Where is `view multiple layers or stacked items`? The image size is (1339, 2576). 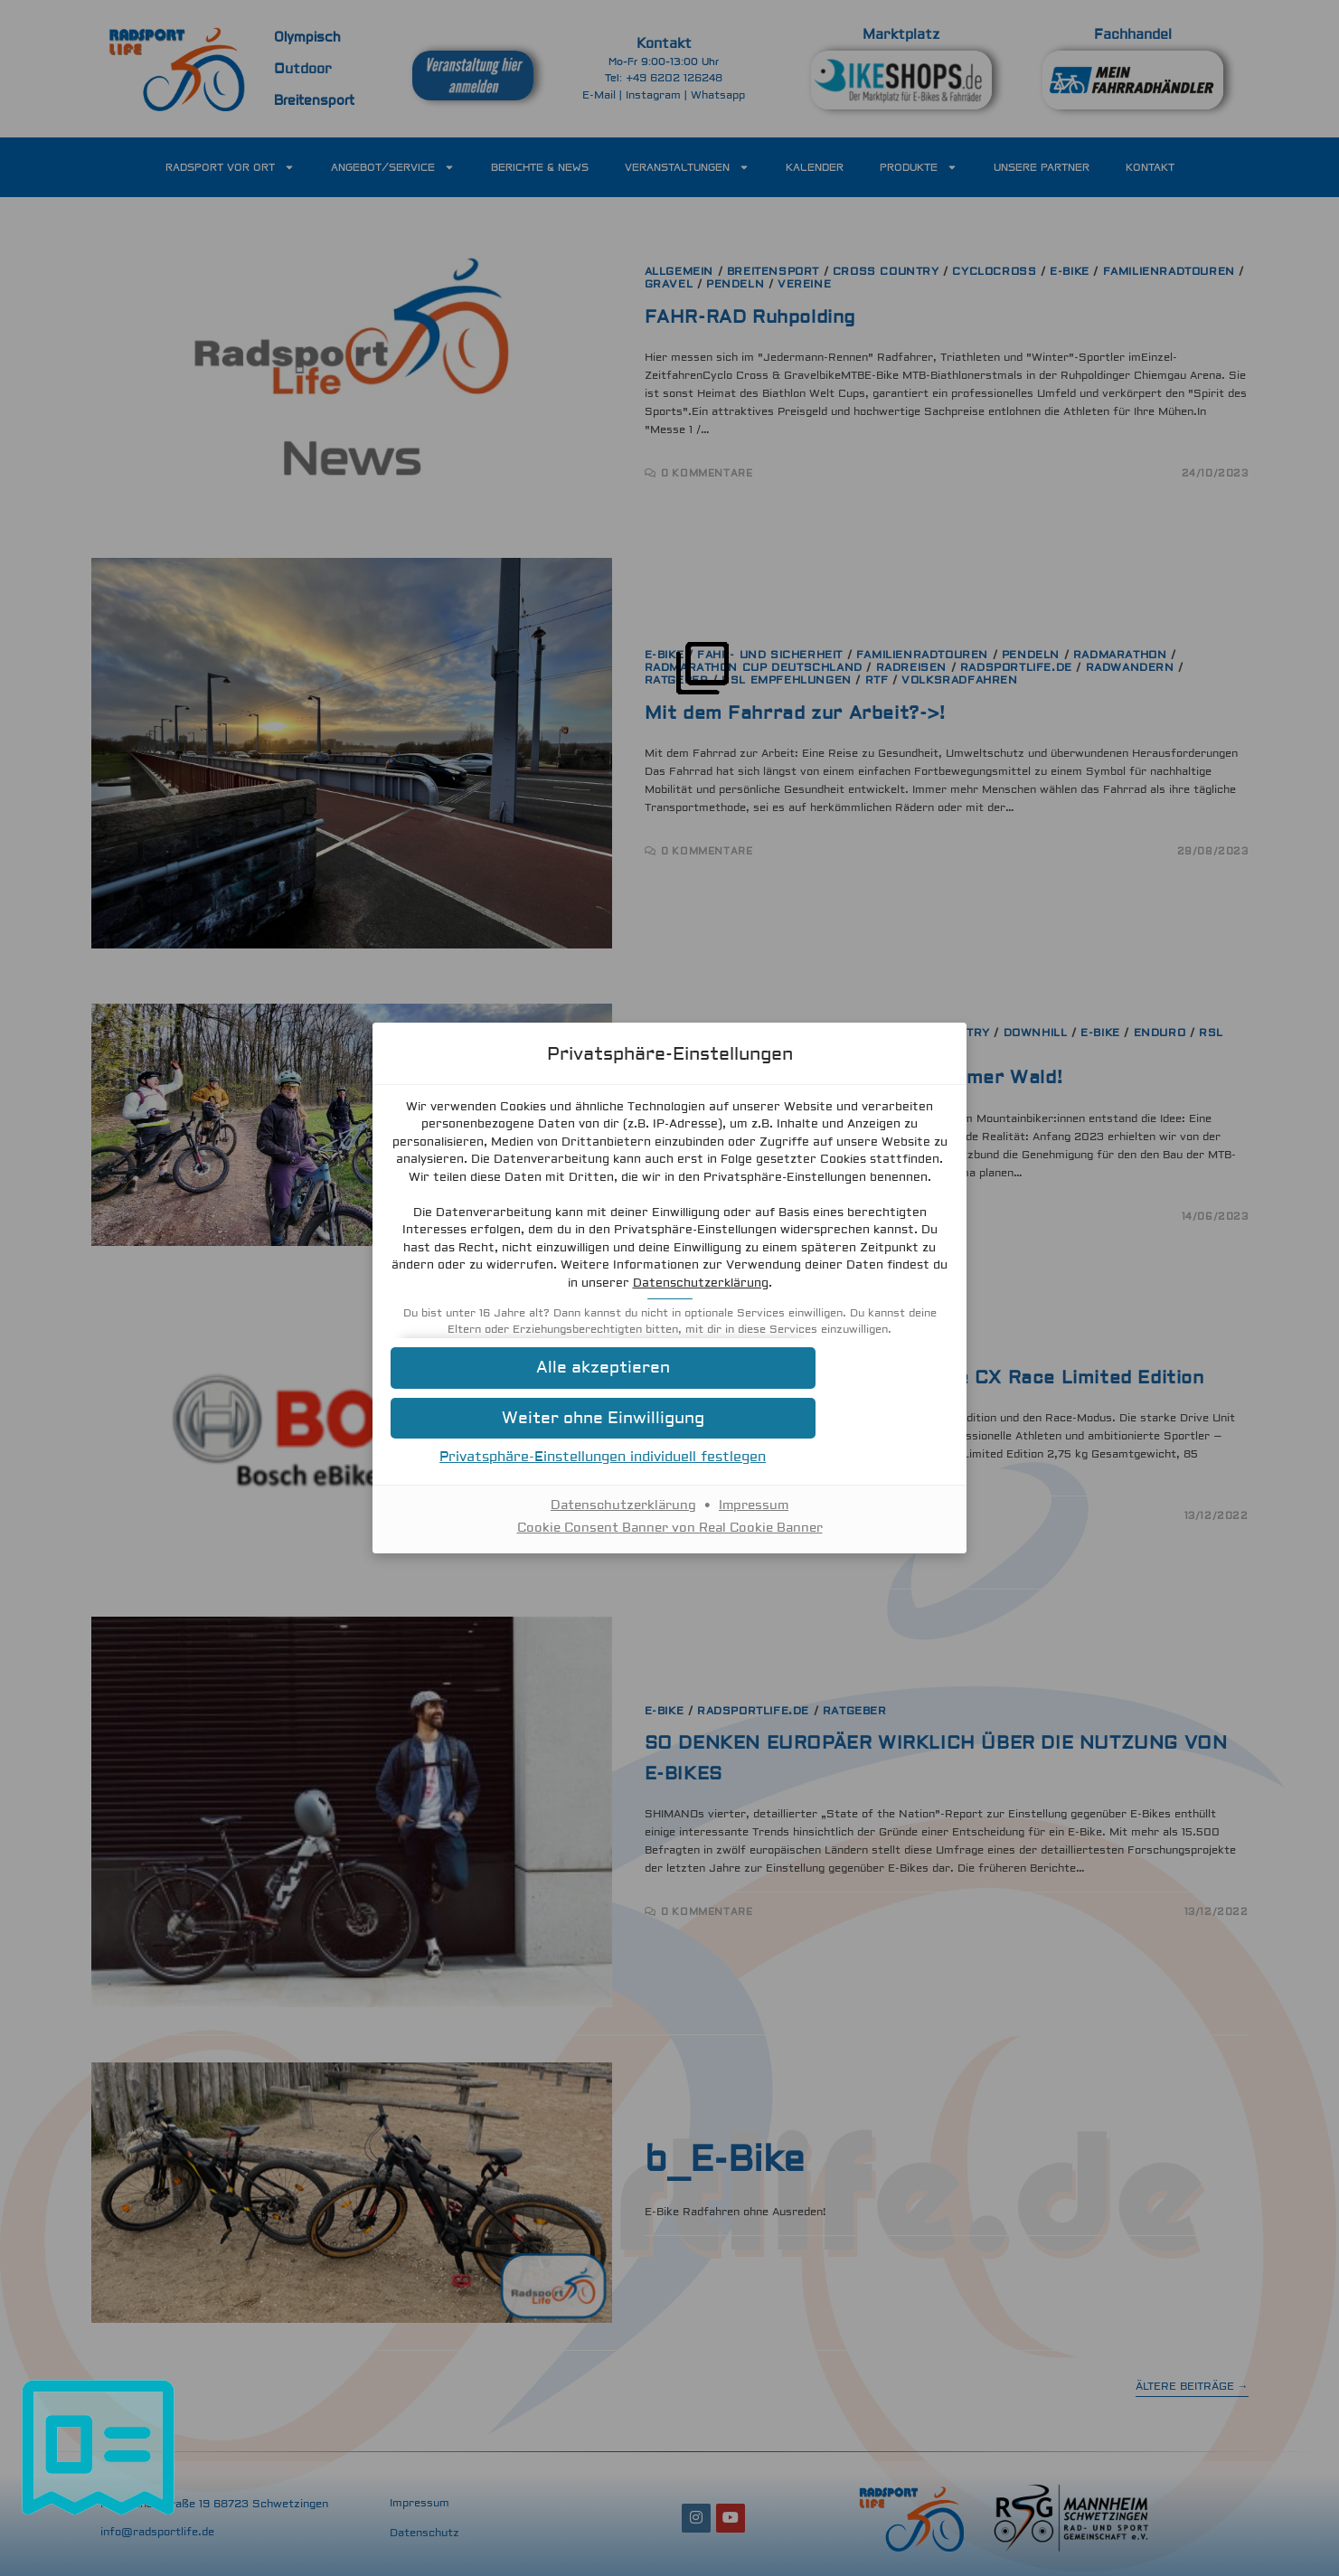
view multiple layers or stacked items is located at coordinates (703, 668).